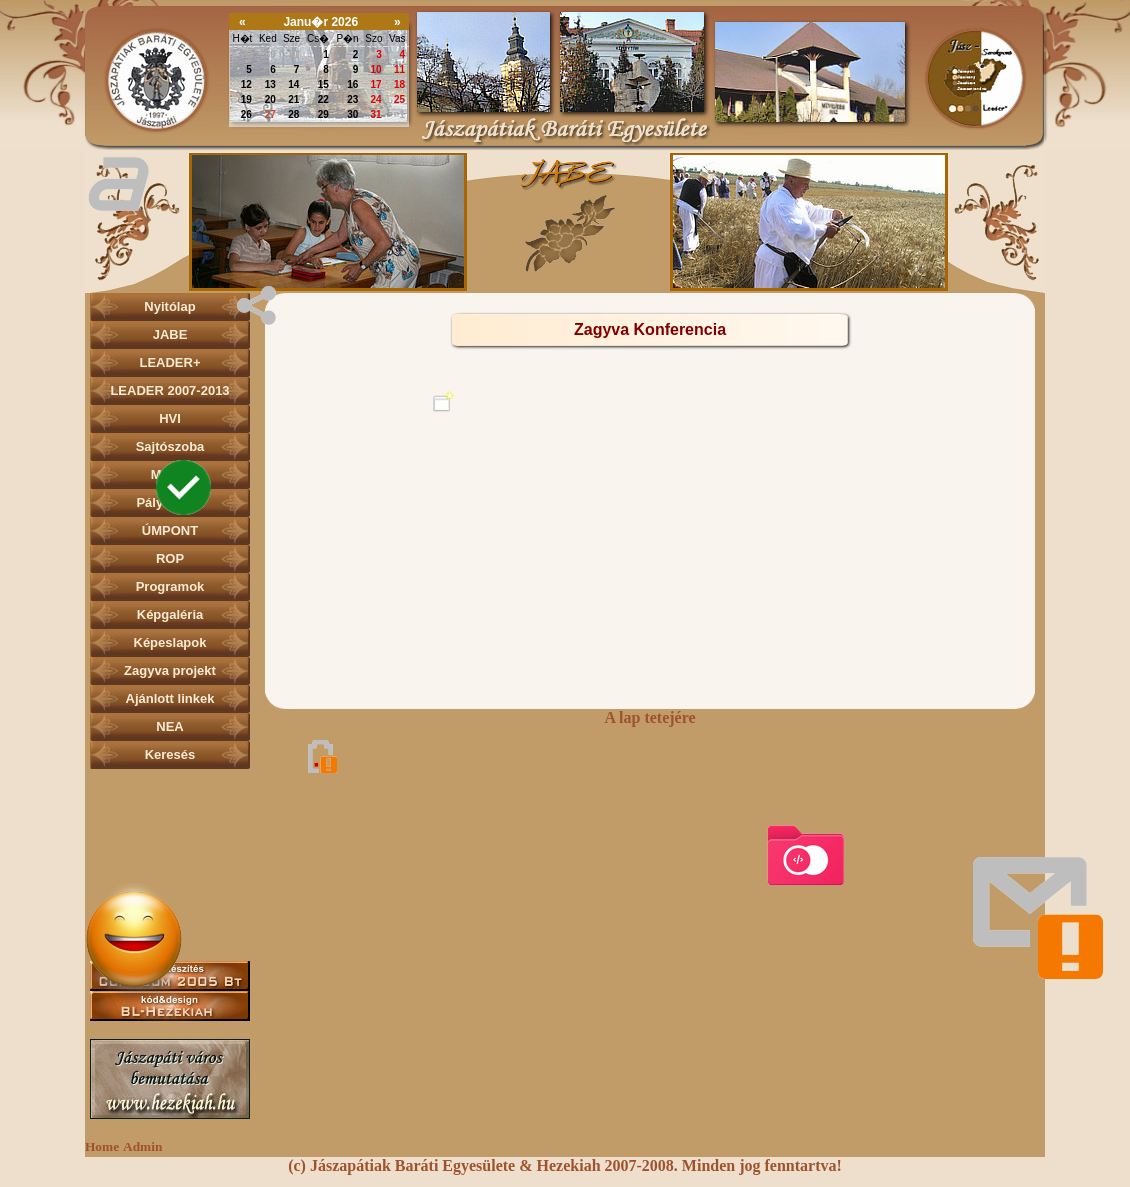  What do you see at coordinates (256, 305) in the screenshot?
I see `share this item with others` at bounding box center [256, 305].